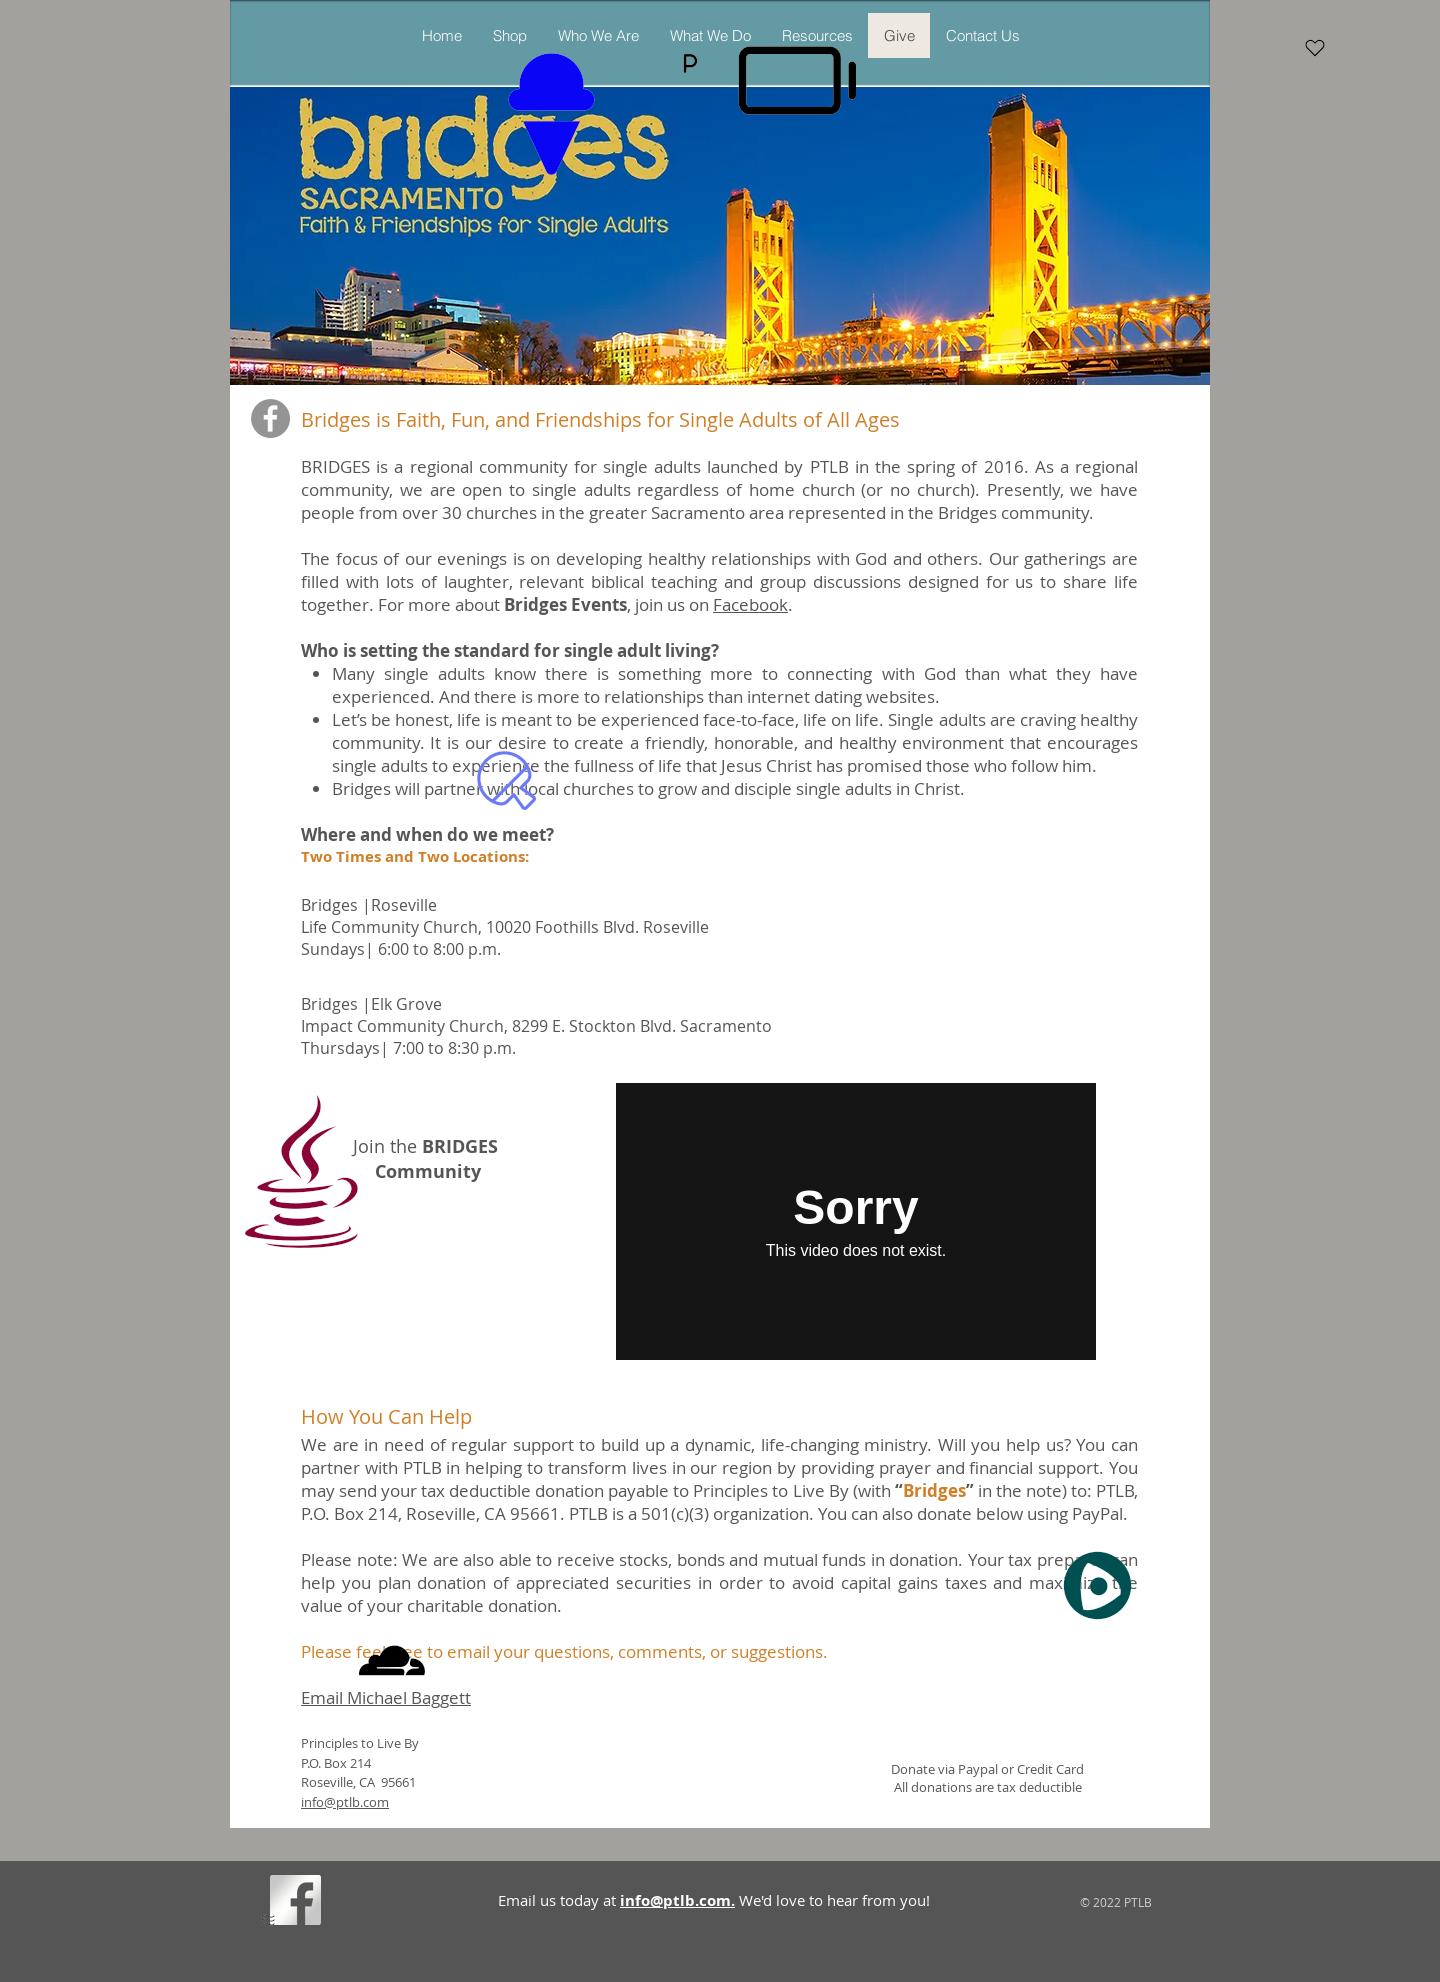 The image size is (1440, 1982). Describe the element at coordinates (795, 80) in the screenshot. I see `indicates battery is completely drained` at that location.